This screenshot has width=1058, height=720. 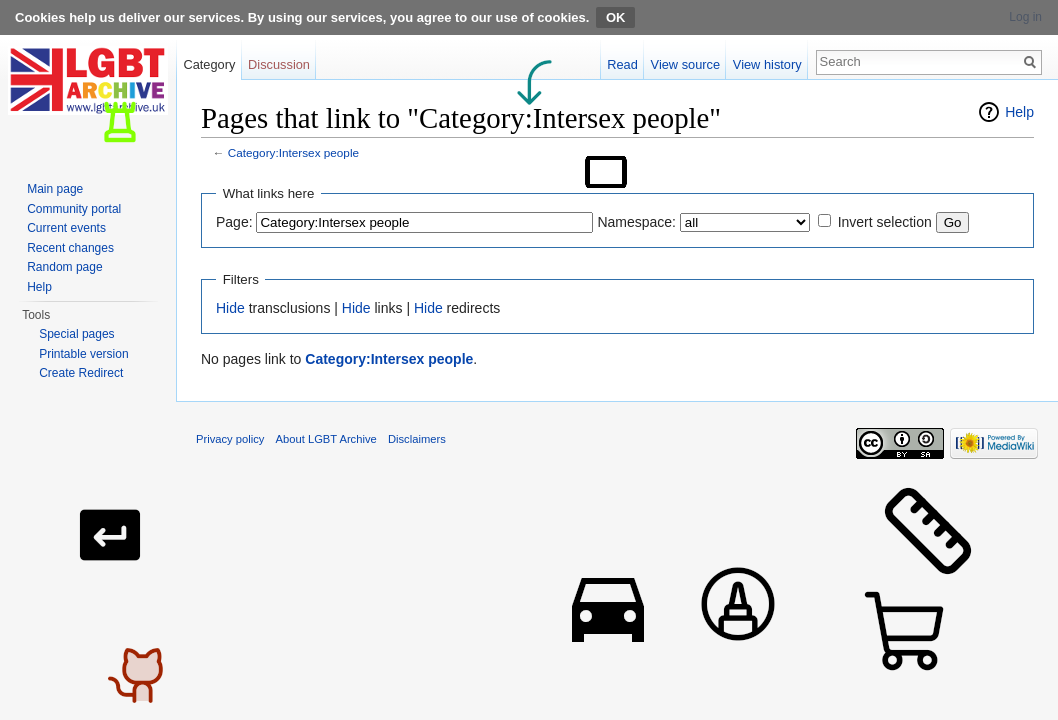 I want to click on view your shopping cart, so click(x=905, y=632).